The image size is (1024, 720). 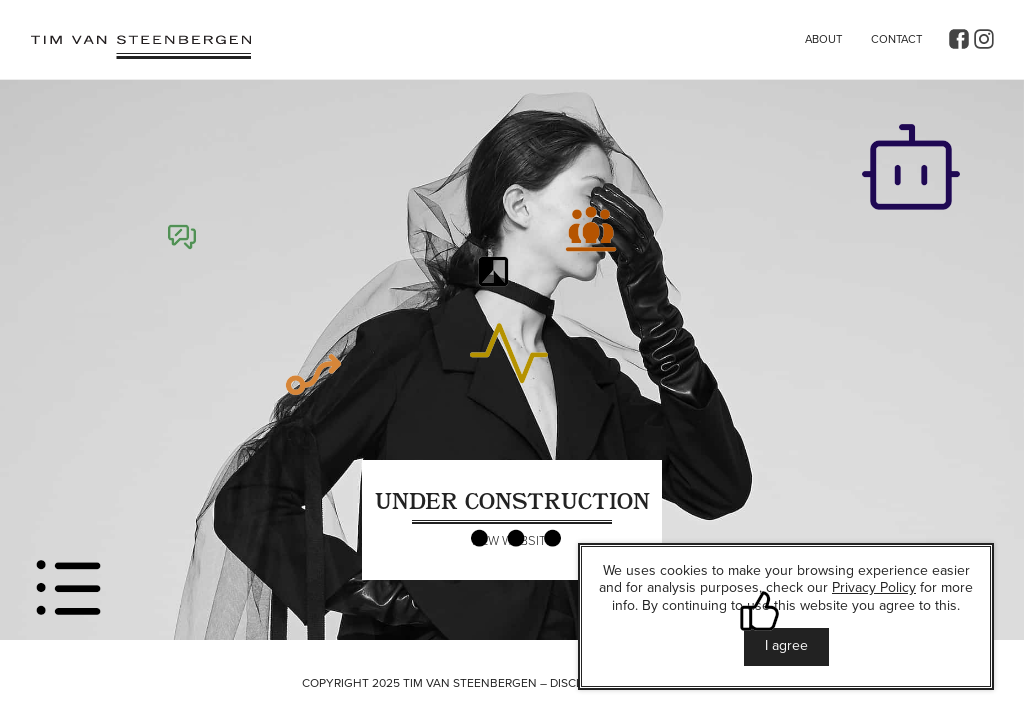 What do you see at coordinates (911, 169) in the screenshot?
I see `view dependabot alerts and automated dependency updates` at bounding box center [911, 169].